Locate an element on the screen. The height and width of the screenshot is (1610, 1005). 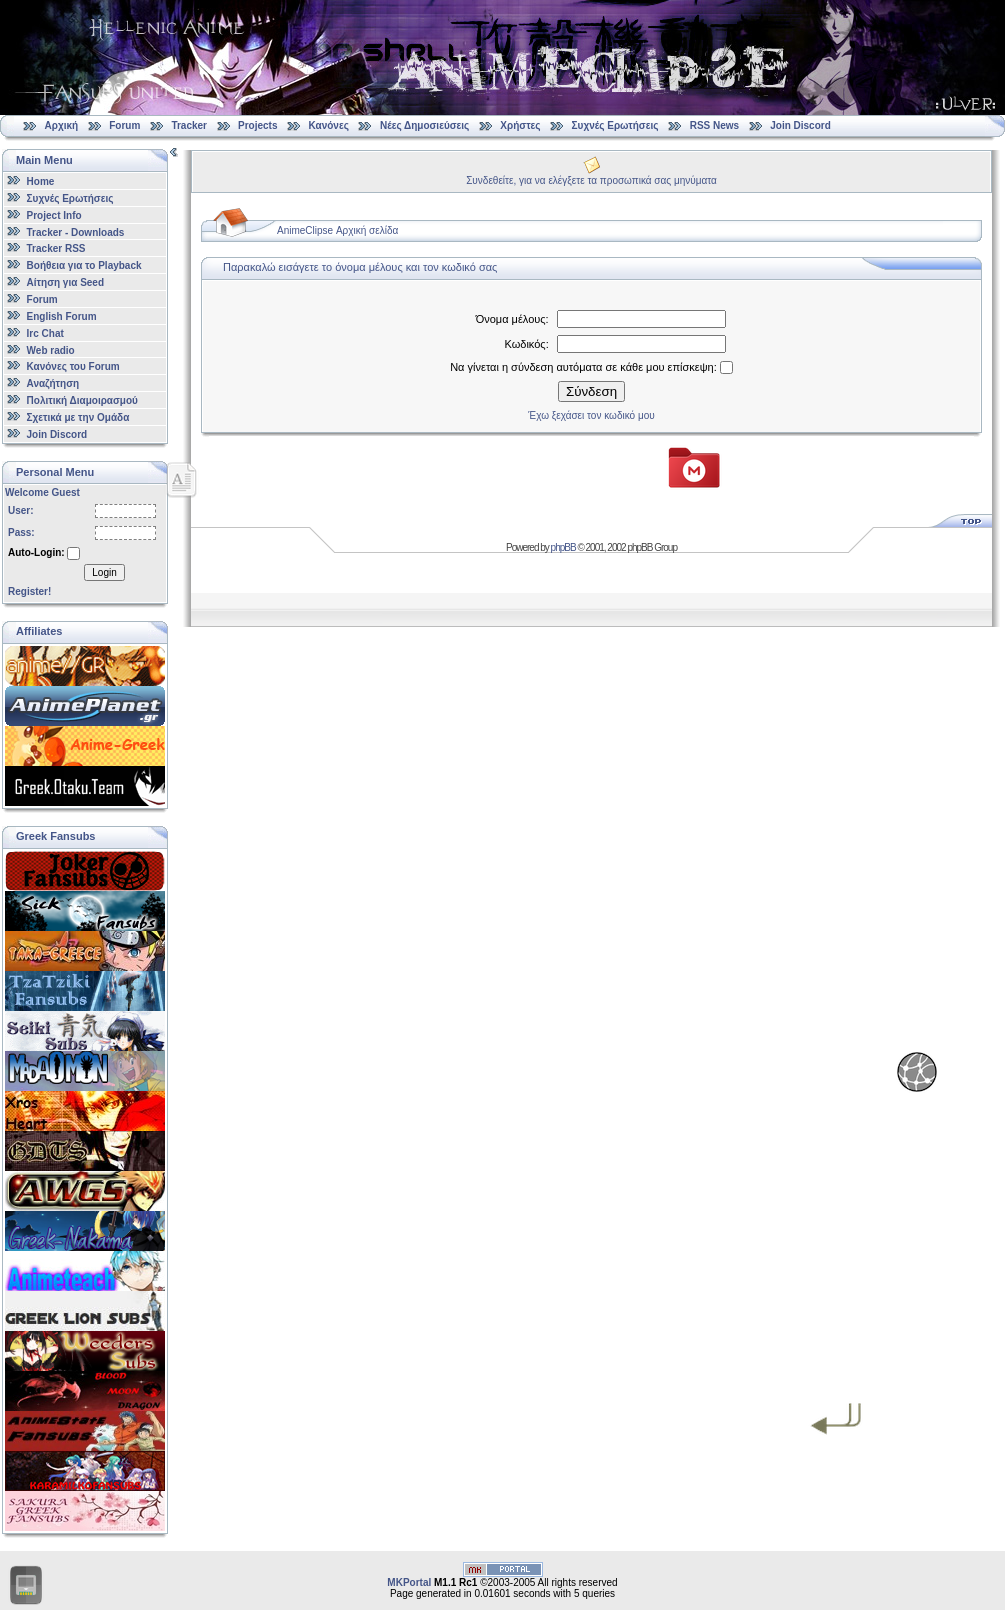
access network locations in the sidebar is located at coordinates (917, 1072).